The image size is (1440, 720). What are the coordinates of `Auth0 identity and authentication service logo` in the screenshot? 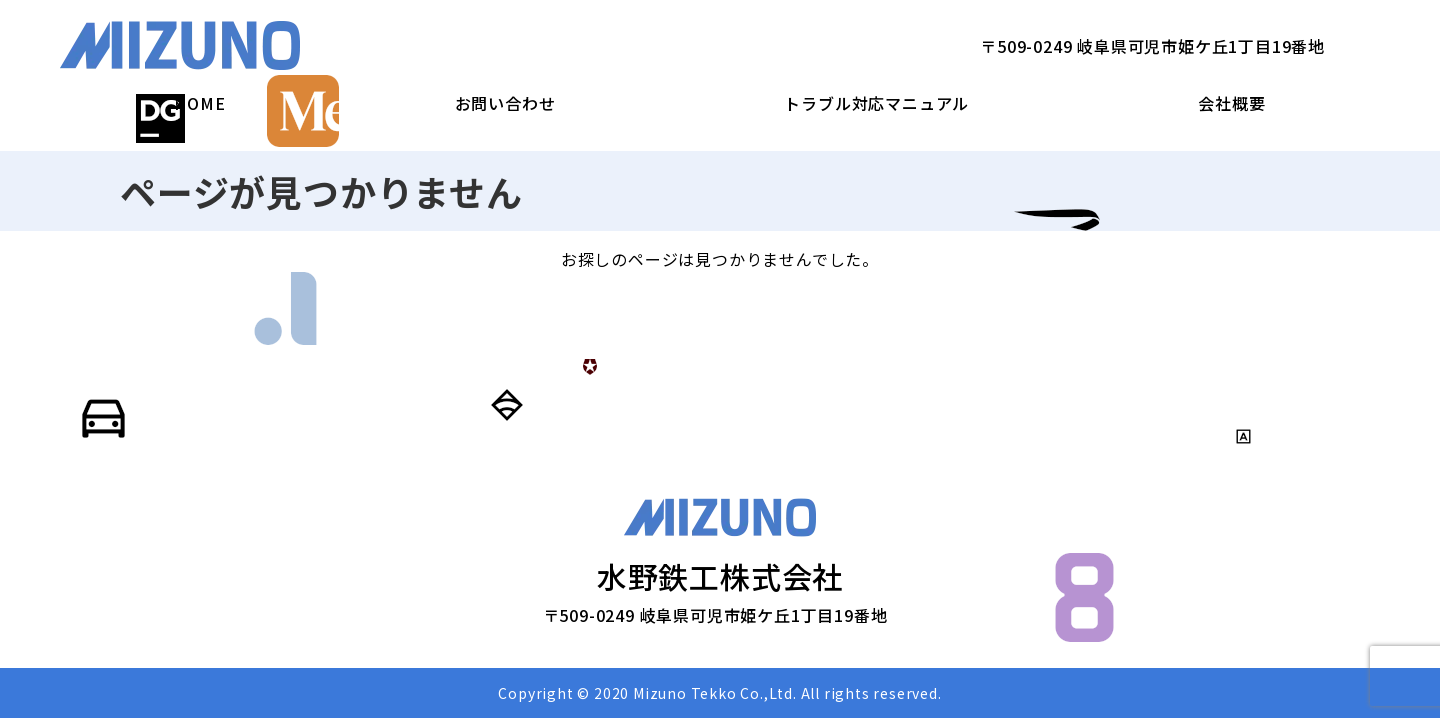 It's located at (590, 367).